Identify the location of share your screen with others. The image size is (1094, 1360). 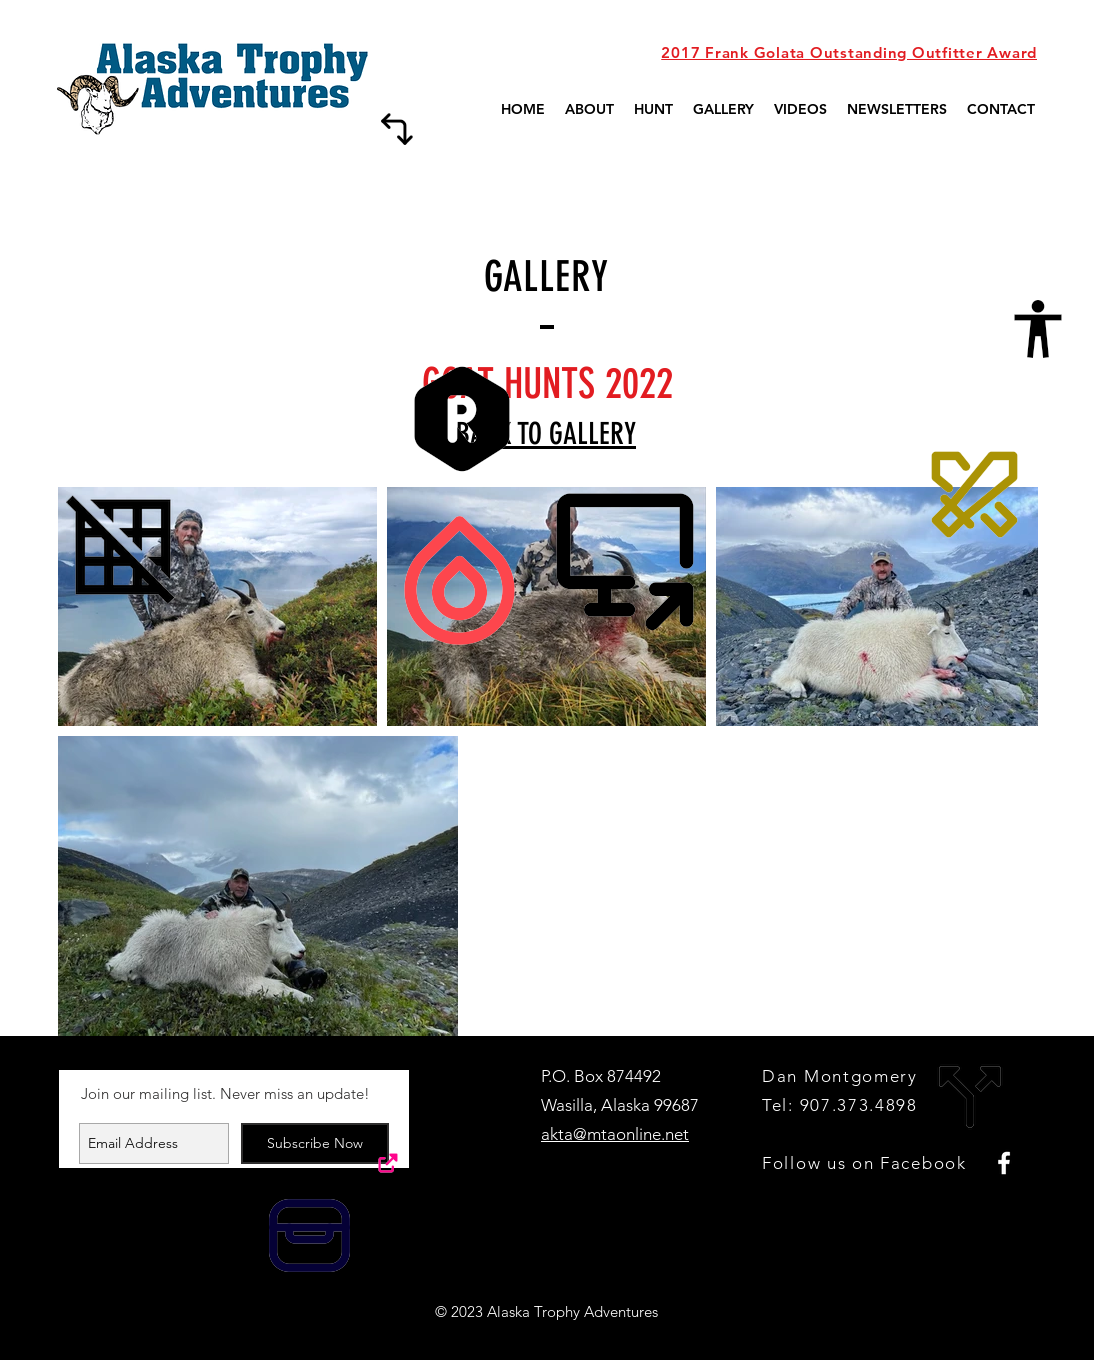
(625, 555).